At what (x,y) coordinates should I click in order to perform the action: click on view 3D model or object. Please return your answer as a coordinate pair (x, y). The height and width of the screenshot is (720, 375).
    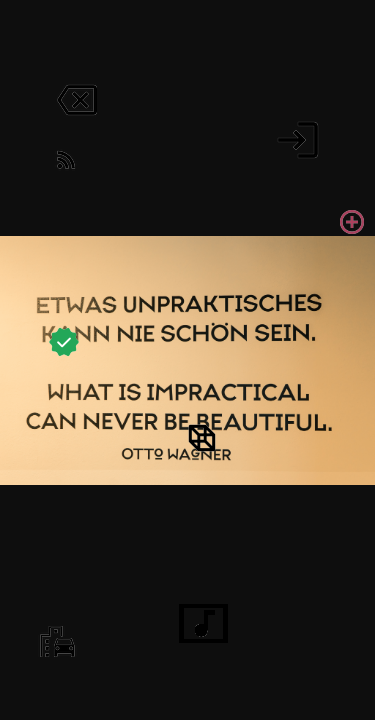
    Looking at the image, I should click on (202, 438).